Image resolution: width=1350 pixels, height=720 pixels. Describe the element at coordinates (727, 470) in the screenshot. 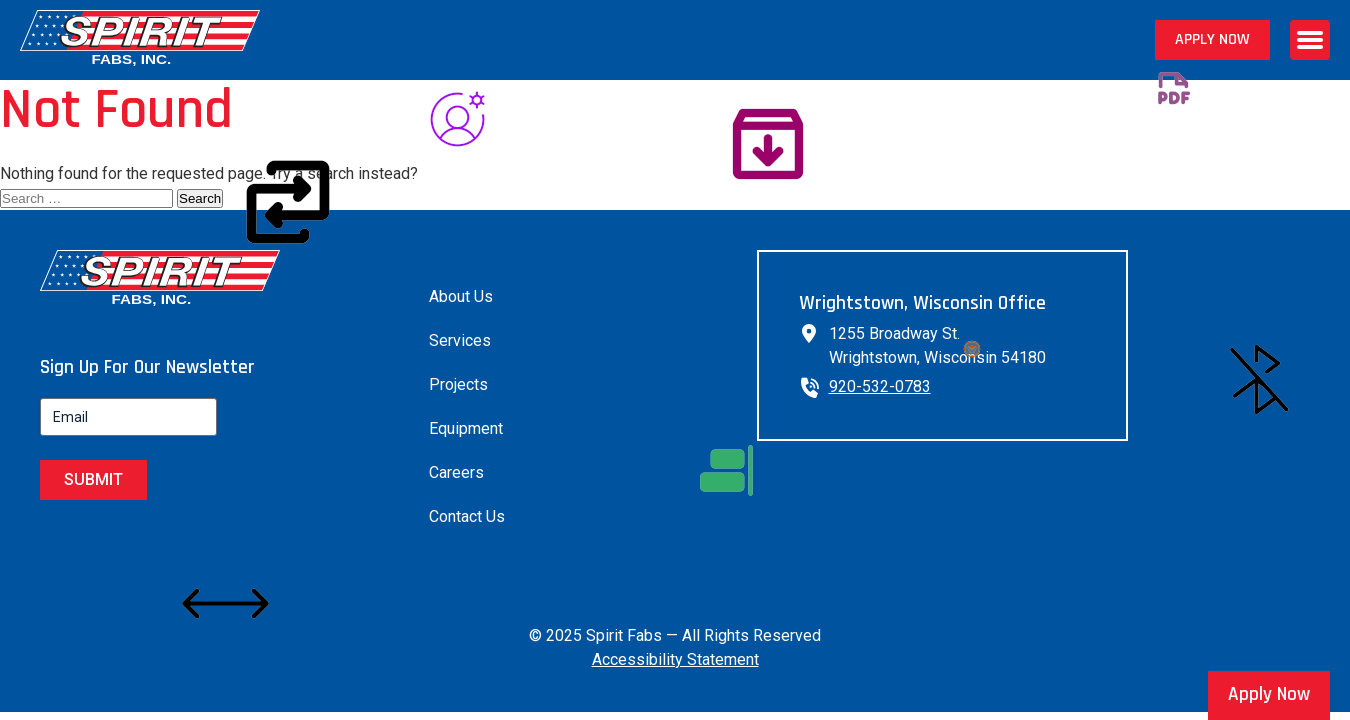

I see `align content to the right` at that location.